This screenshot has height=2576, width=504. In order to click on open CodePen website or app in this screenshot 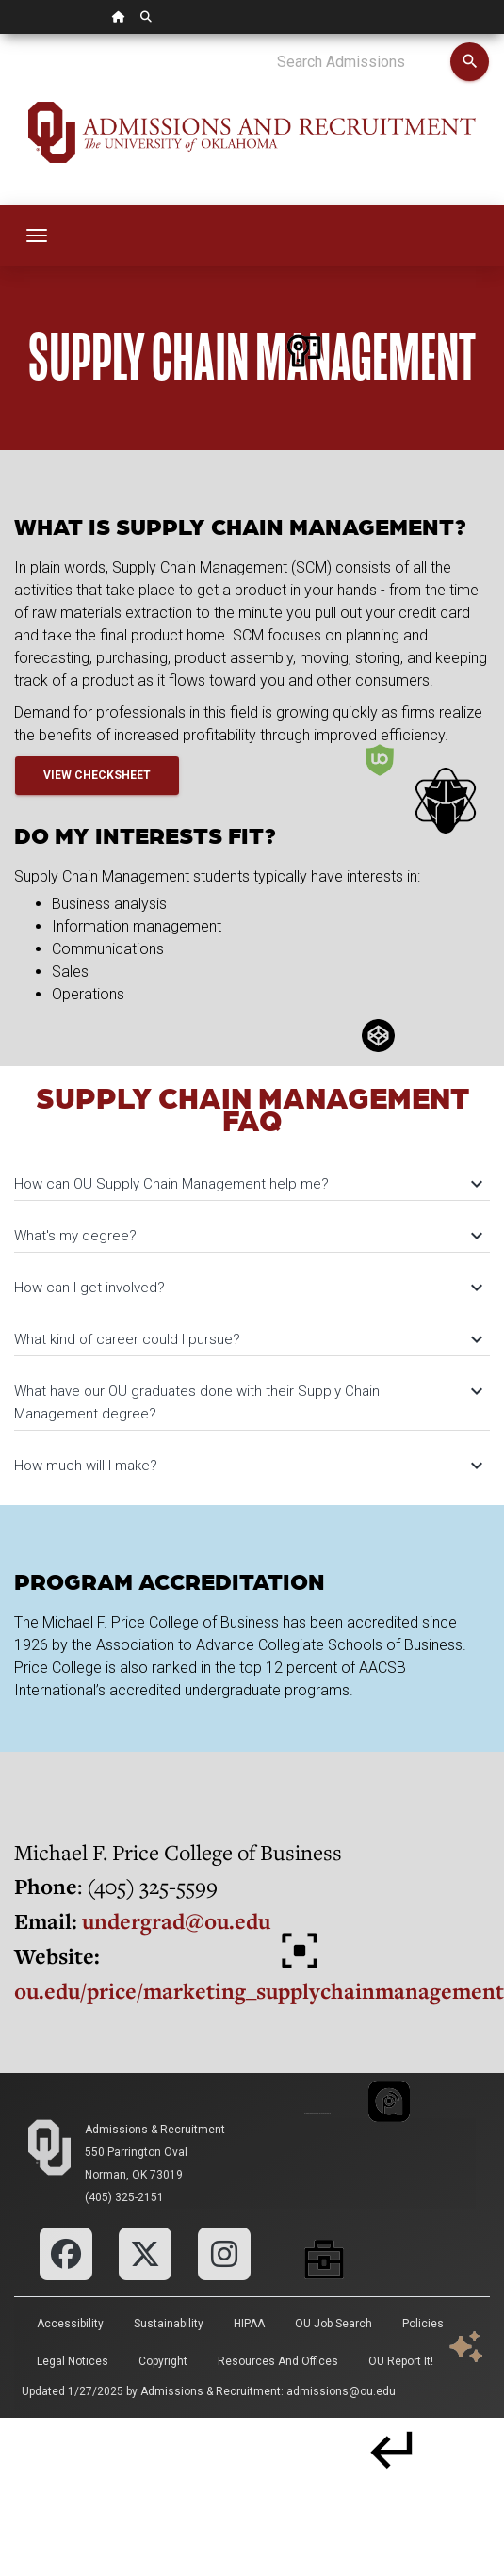, I will do `click(378, 1035)`.